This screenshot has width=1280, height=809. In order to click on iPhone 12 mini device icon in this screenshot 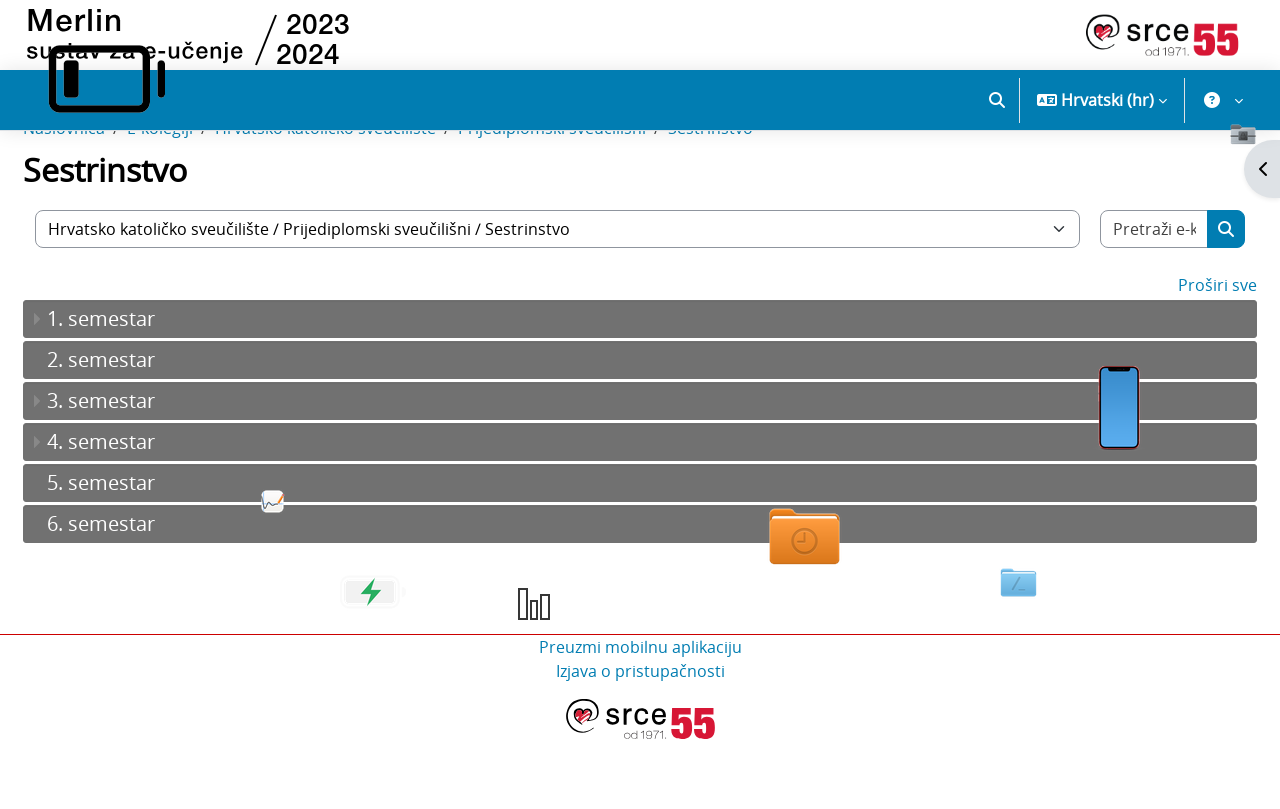, I will do `click(1119, 409)`.